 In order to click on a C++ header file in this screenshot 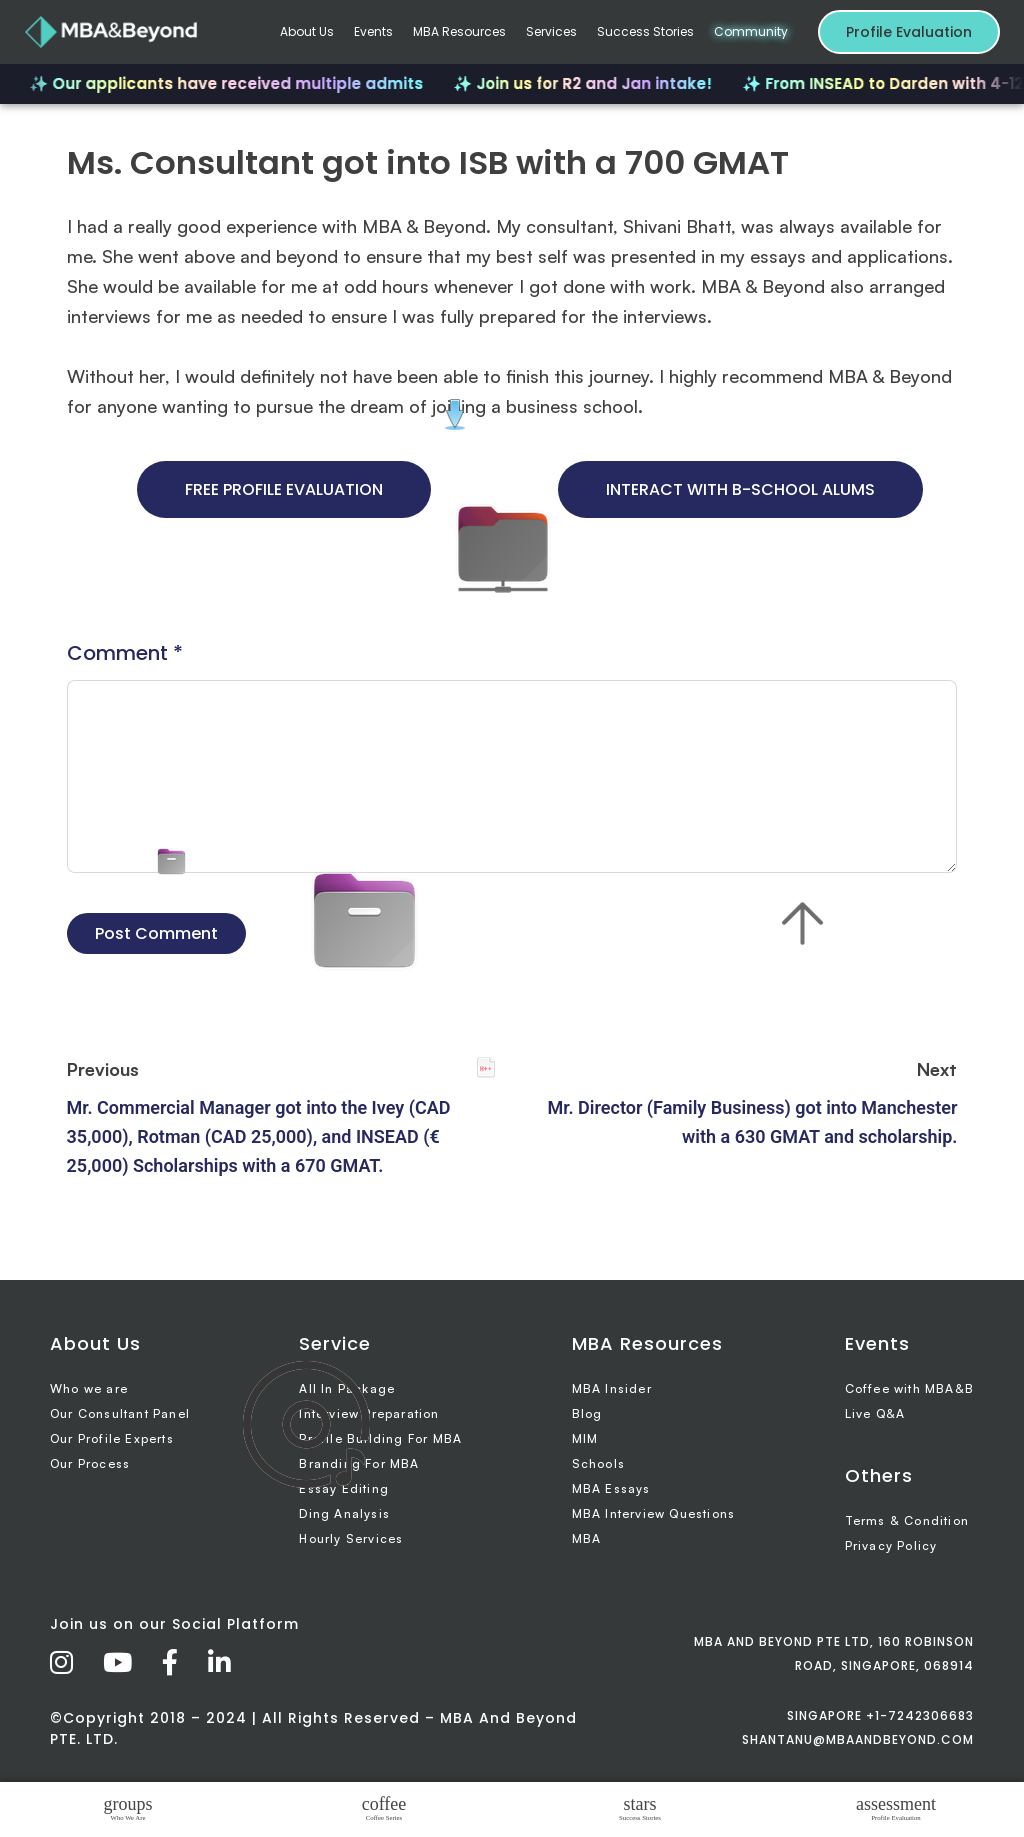, I will do `click(486, 1067)`.